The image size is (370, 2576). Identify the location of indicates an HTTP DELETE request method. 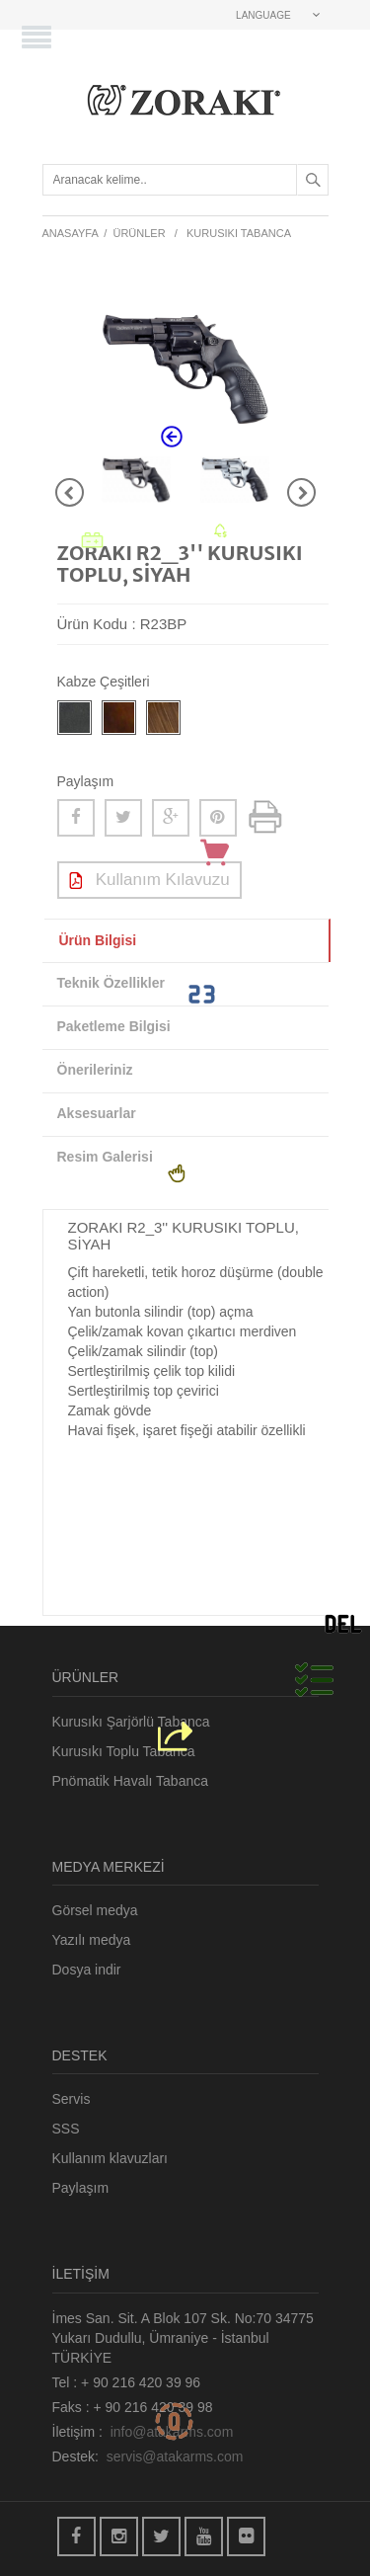
(343, 1624).